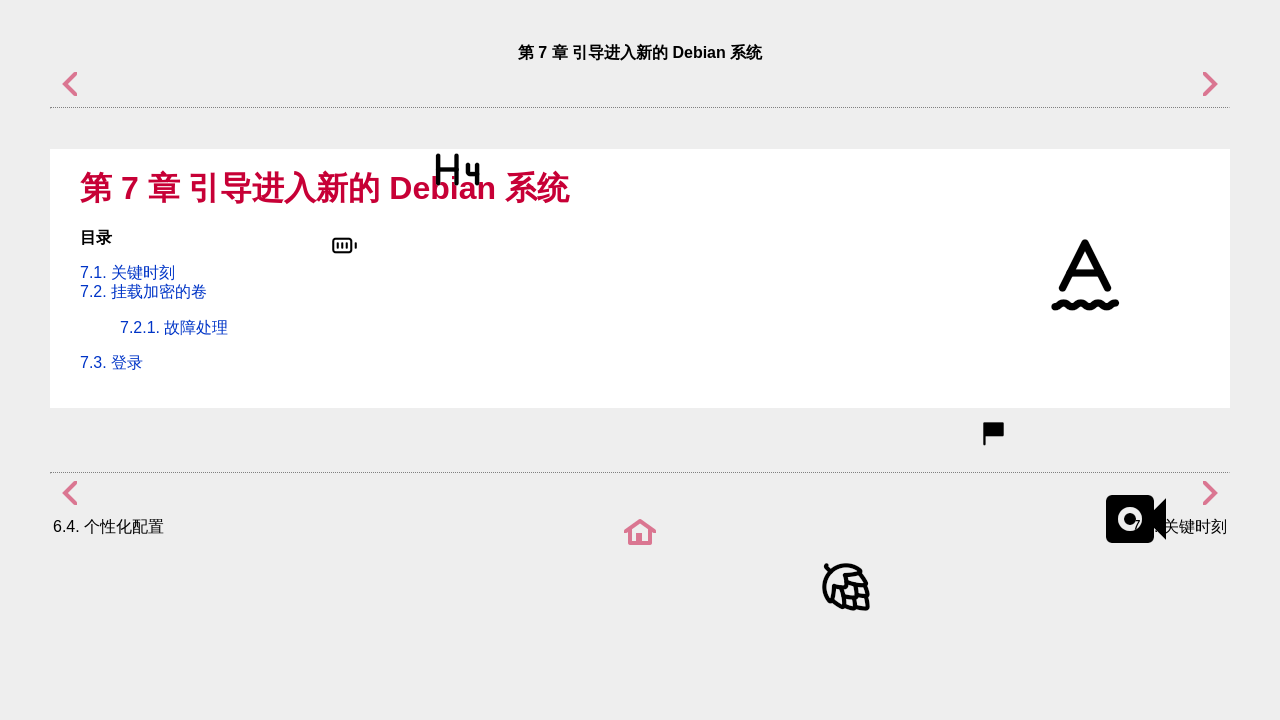 The height and width of the screenshot is (720, 1280). Describe the element at coordinates (456, 169) in the screenshot. I see `format text as heading level 4` at that location.